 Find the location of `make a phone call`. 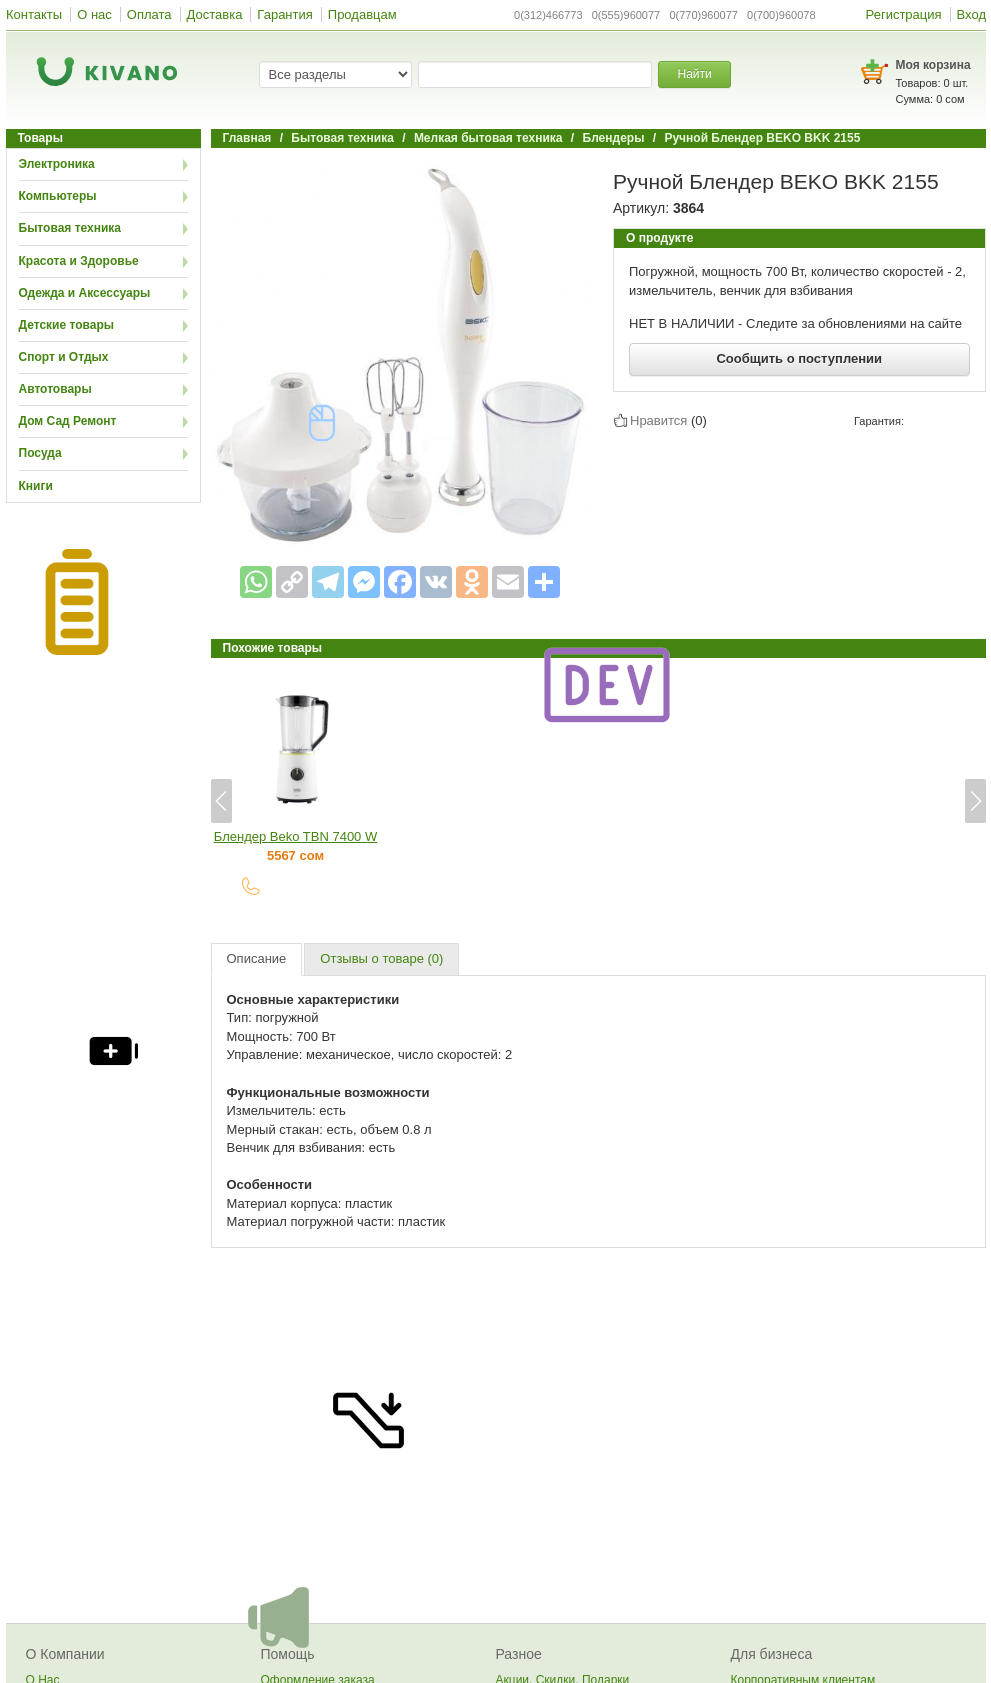

make a phone call is located at coordinates (250, 886).